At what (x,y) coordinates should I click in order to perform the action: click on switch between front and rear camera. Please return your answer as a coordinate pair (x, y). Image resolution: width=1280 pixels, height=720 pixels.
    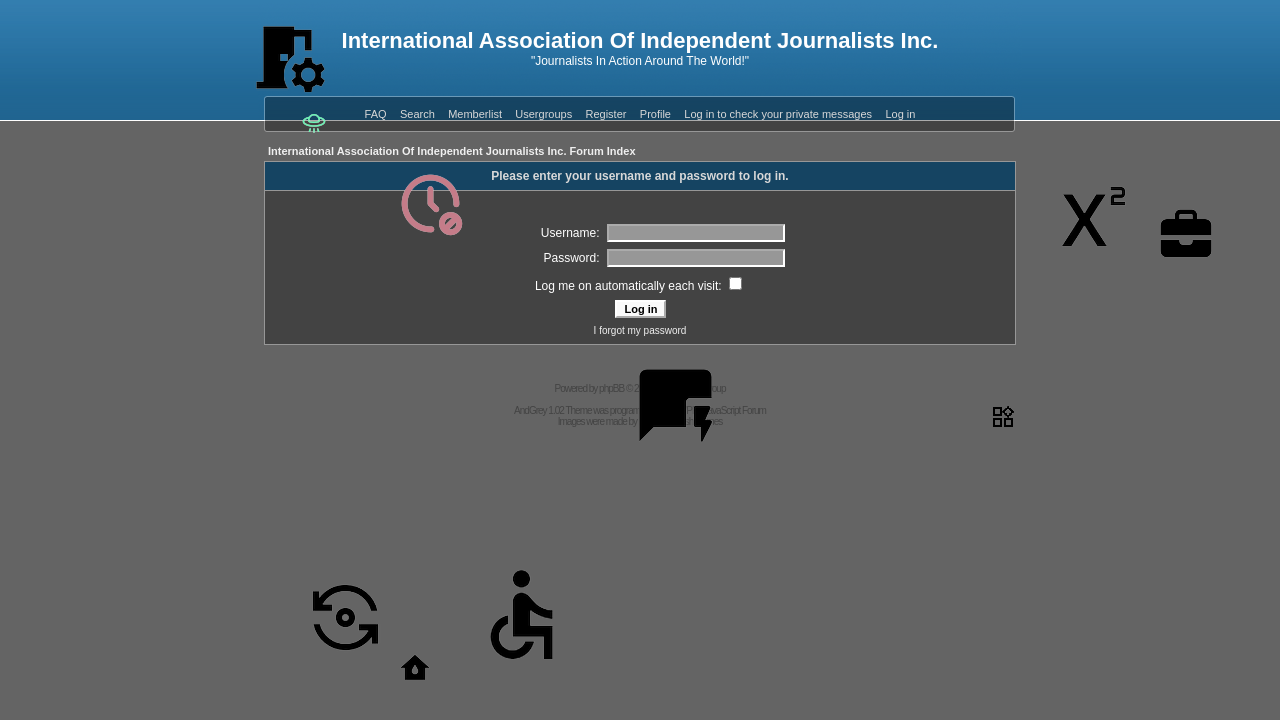
    Looking at the image, I should click on (345, 617).